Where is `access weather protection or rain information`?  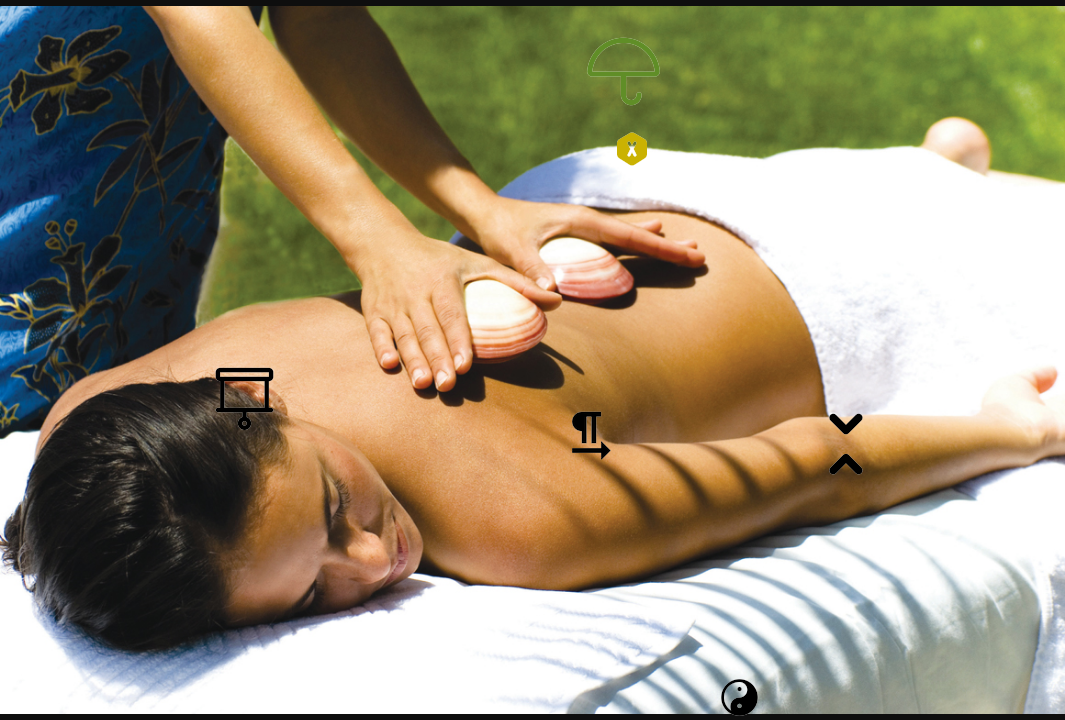 access weather protection or rain information is located at coordinates (623, 71).